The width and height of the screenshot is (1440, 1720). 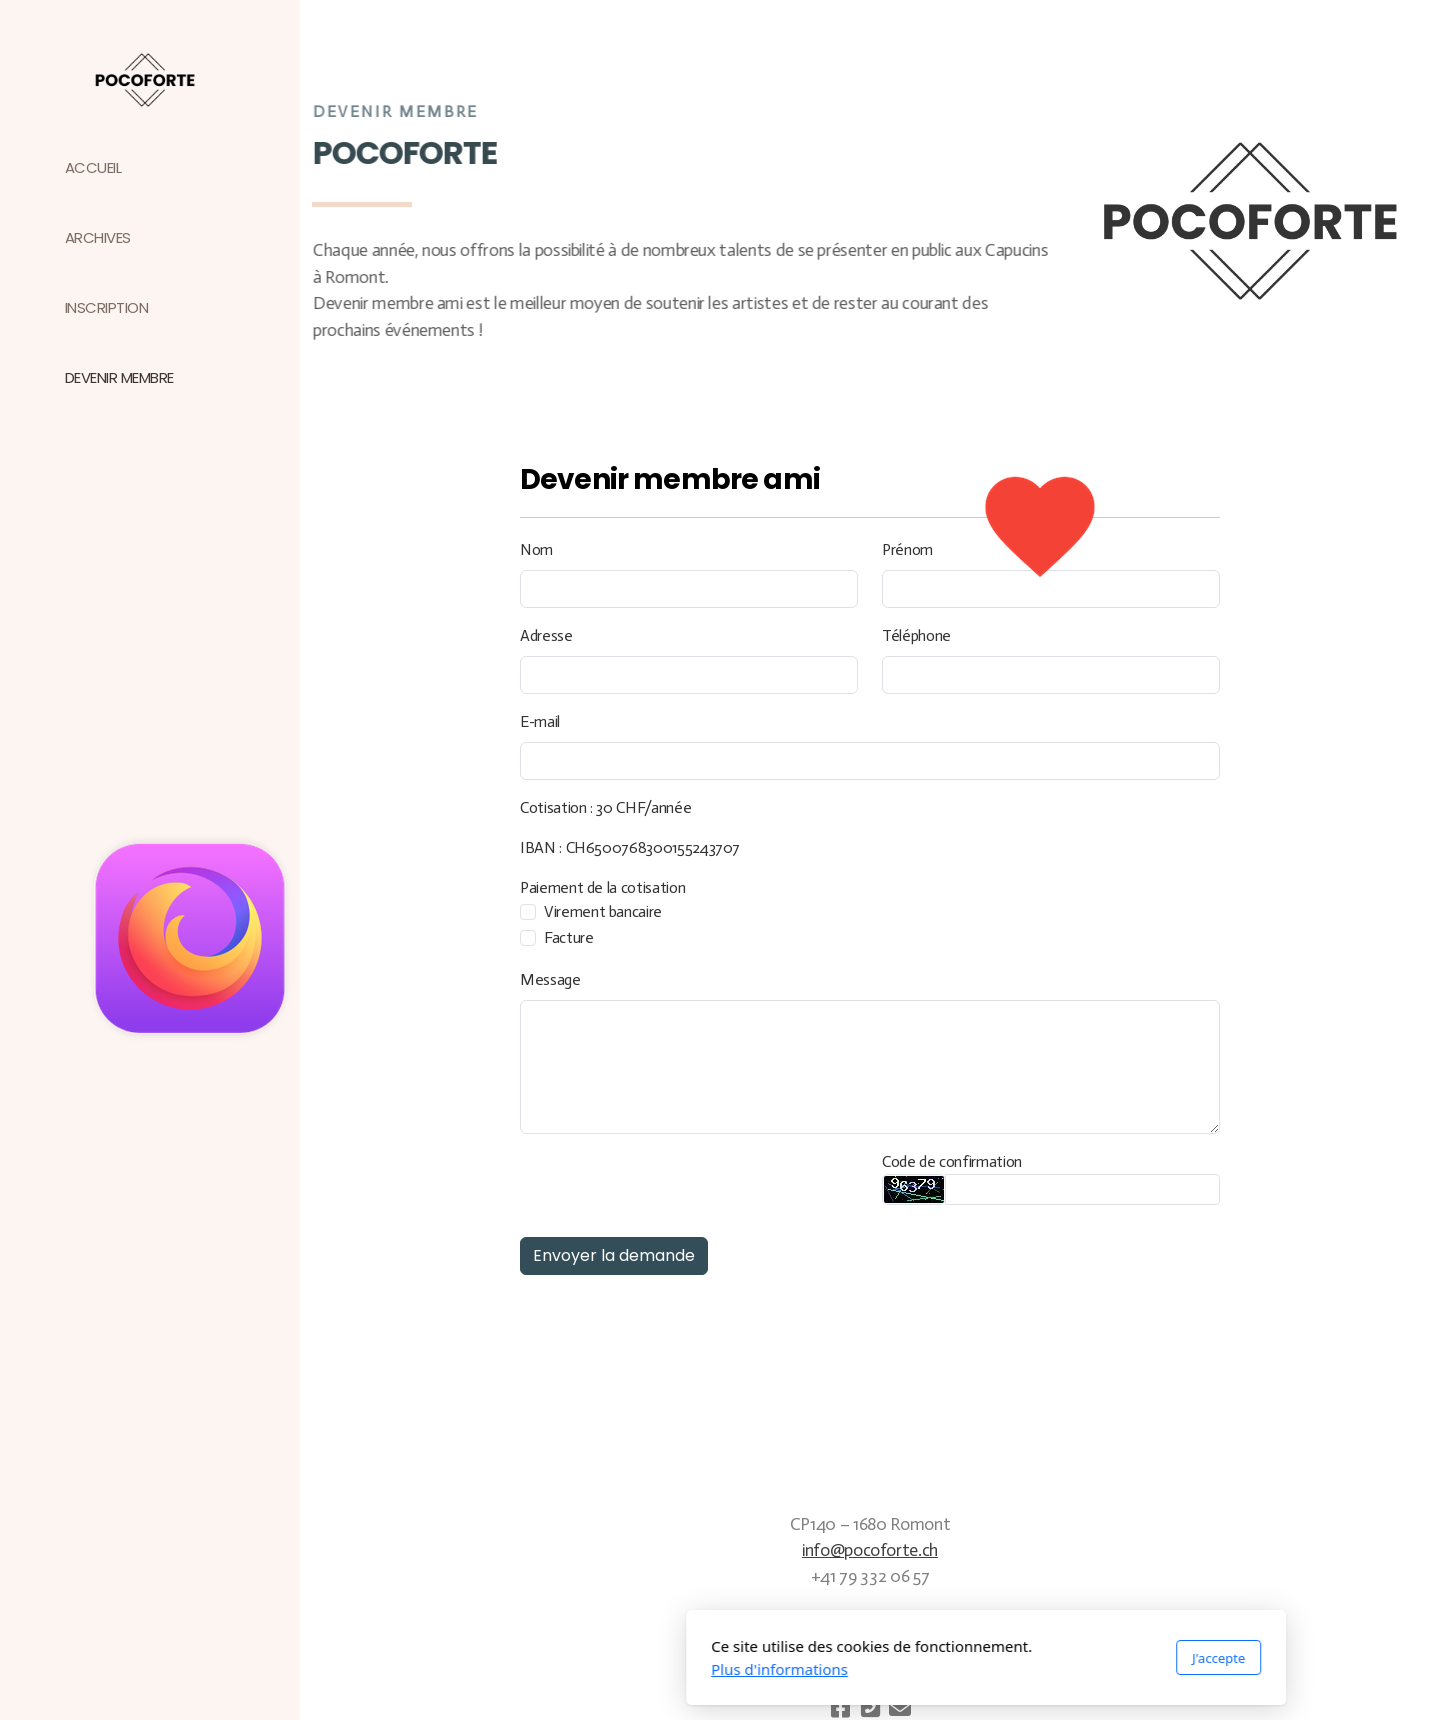 What do you see at coordinates (1040, 527) in the screenshot?
I see `mark item as favorite` at bounding box center [1040, 527].